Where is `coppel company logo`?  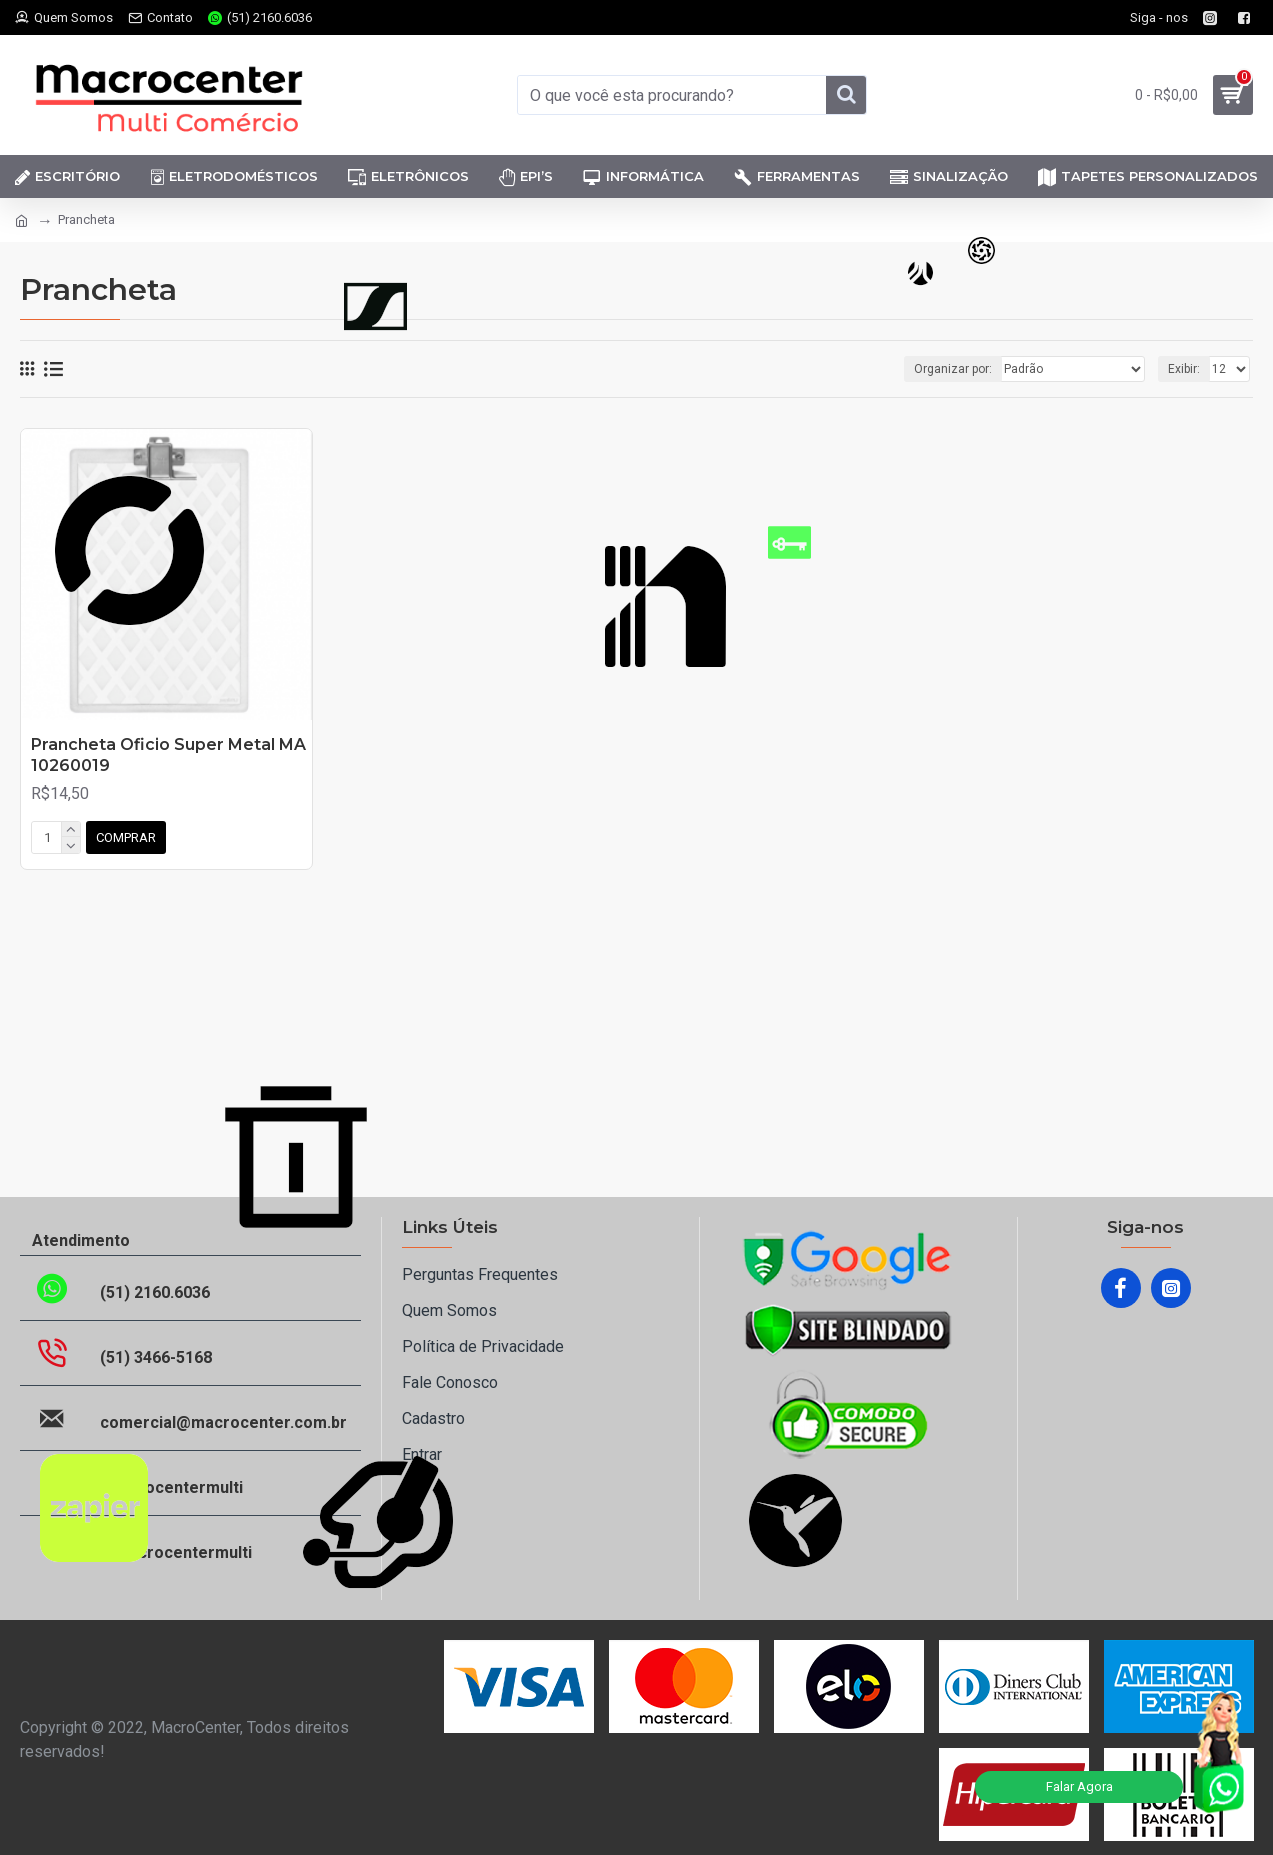
coppel company logo is located at coordinates (789, 542).